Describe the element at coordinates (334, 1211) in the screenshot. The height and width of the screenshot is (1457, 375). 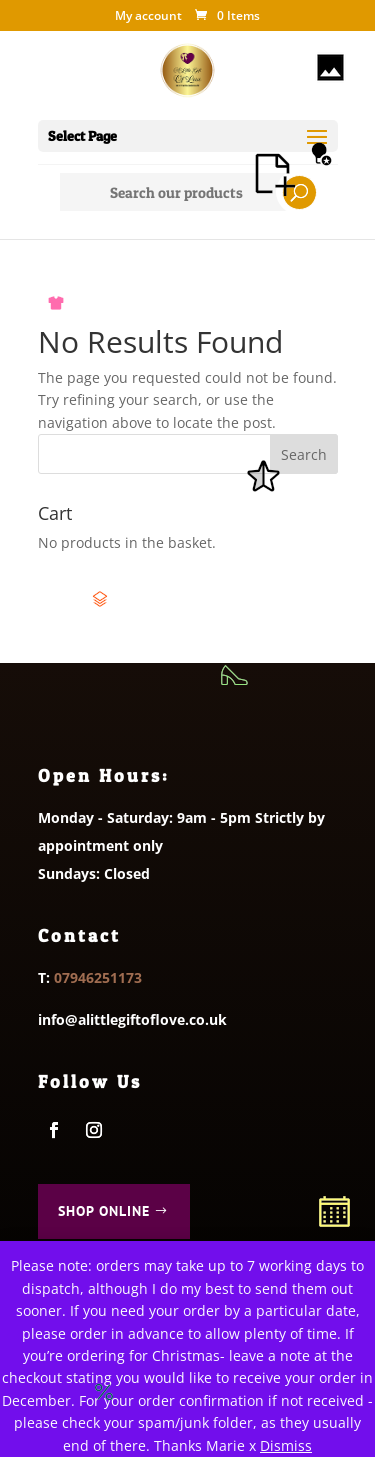
I see `view or open the calendar` at that location.